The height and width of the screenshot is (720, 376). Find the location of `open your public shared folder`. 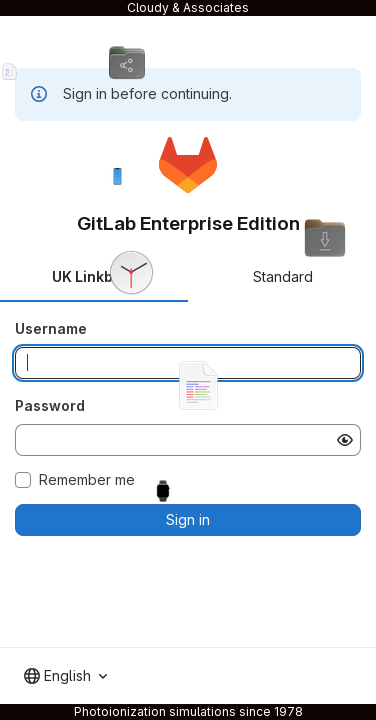

open your public shared folder is located at coordinates (127, 62).